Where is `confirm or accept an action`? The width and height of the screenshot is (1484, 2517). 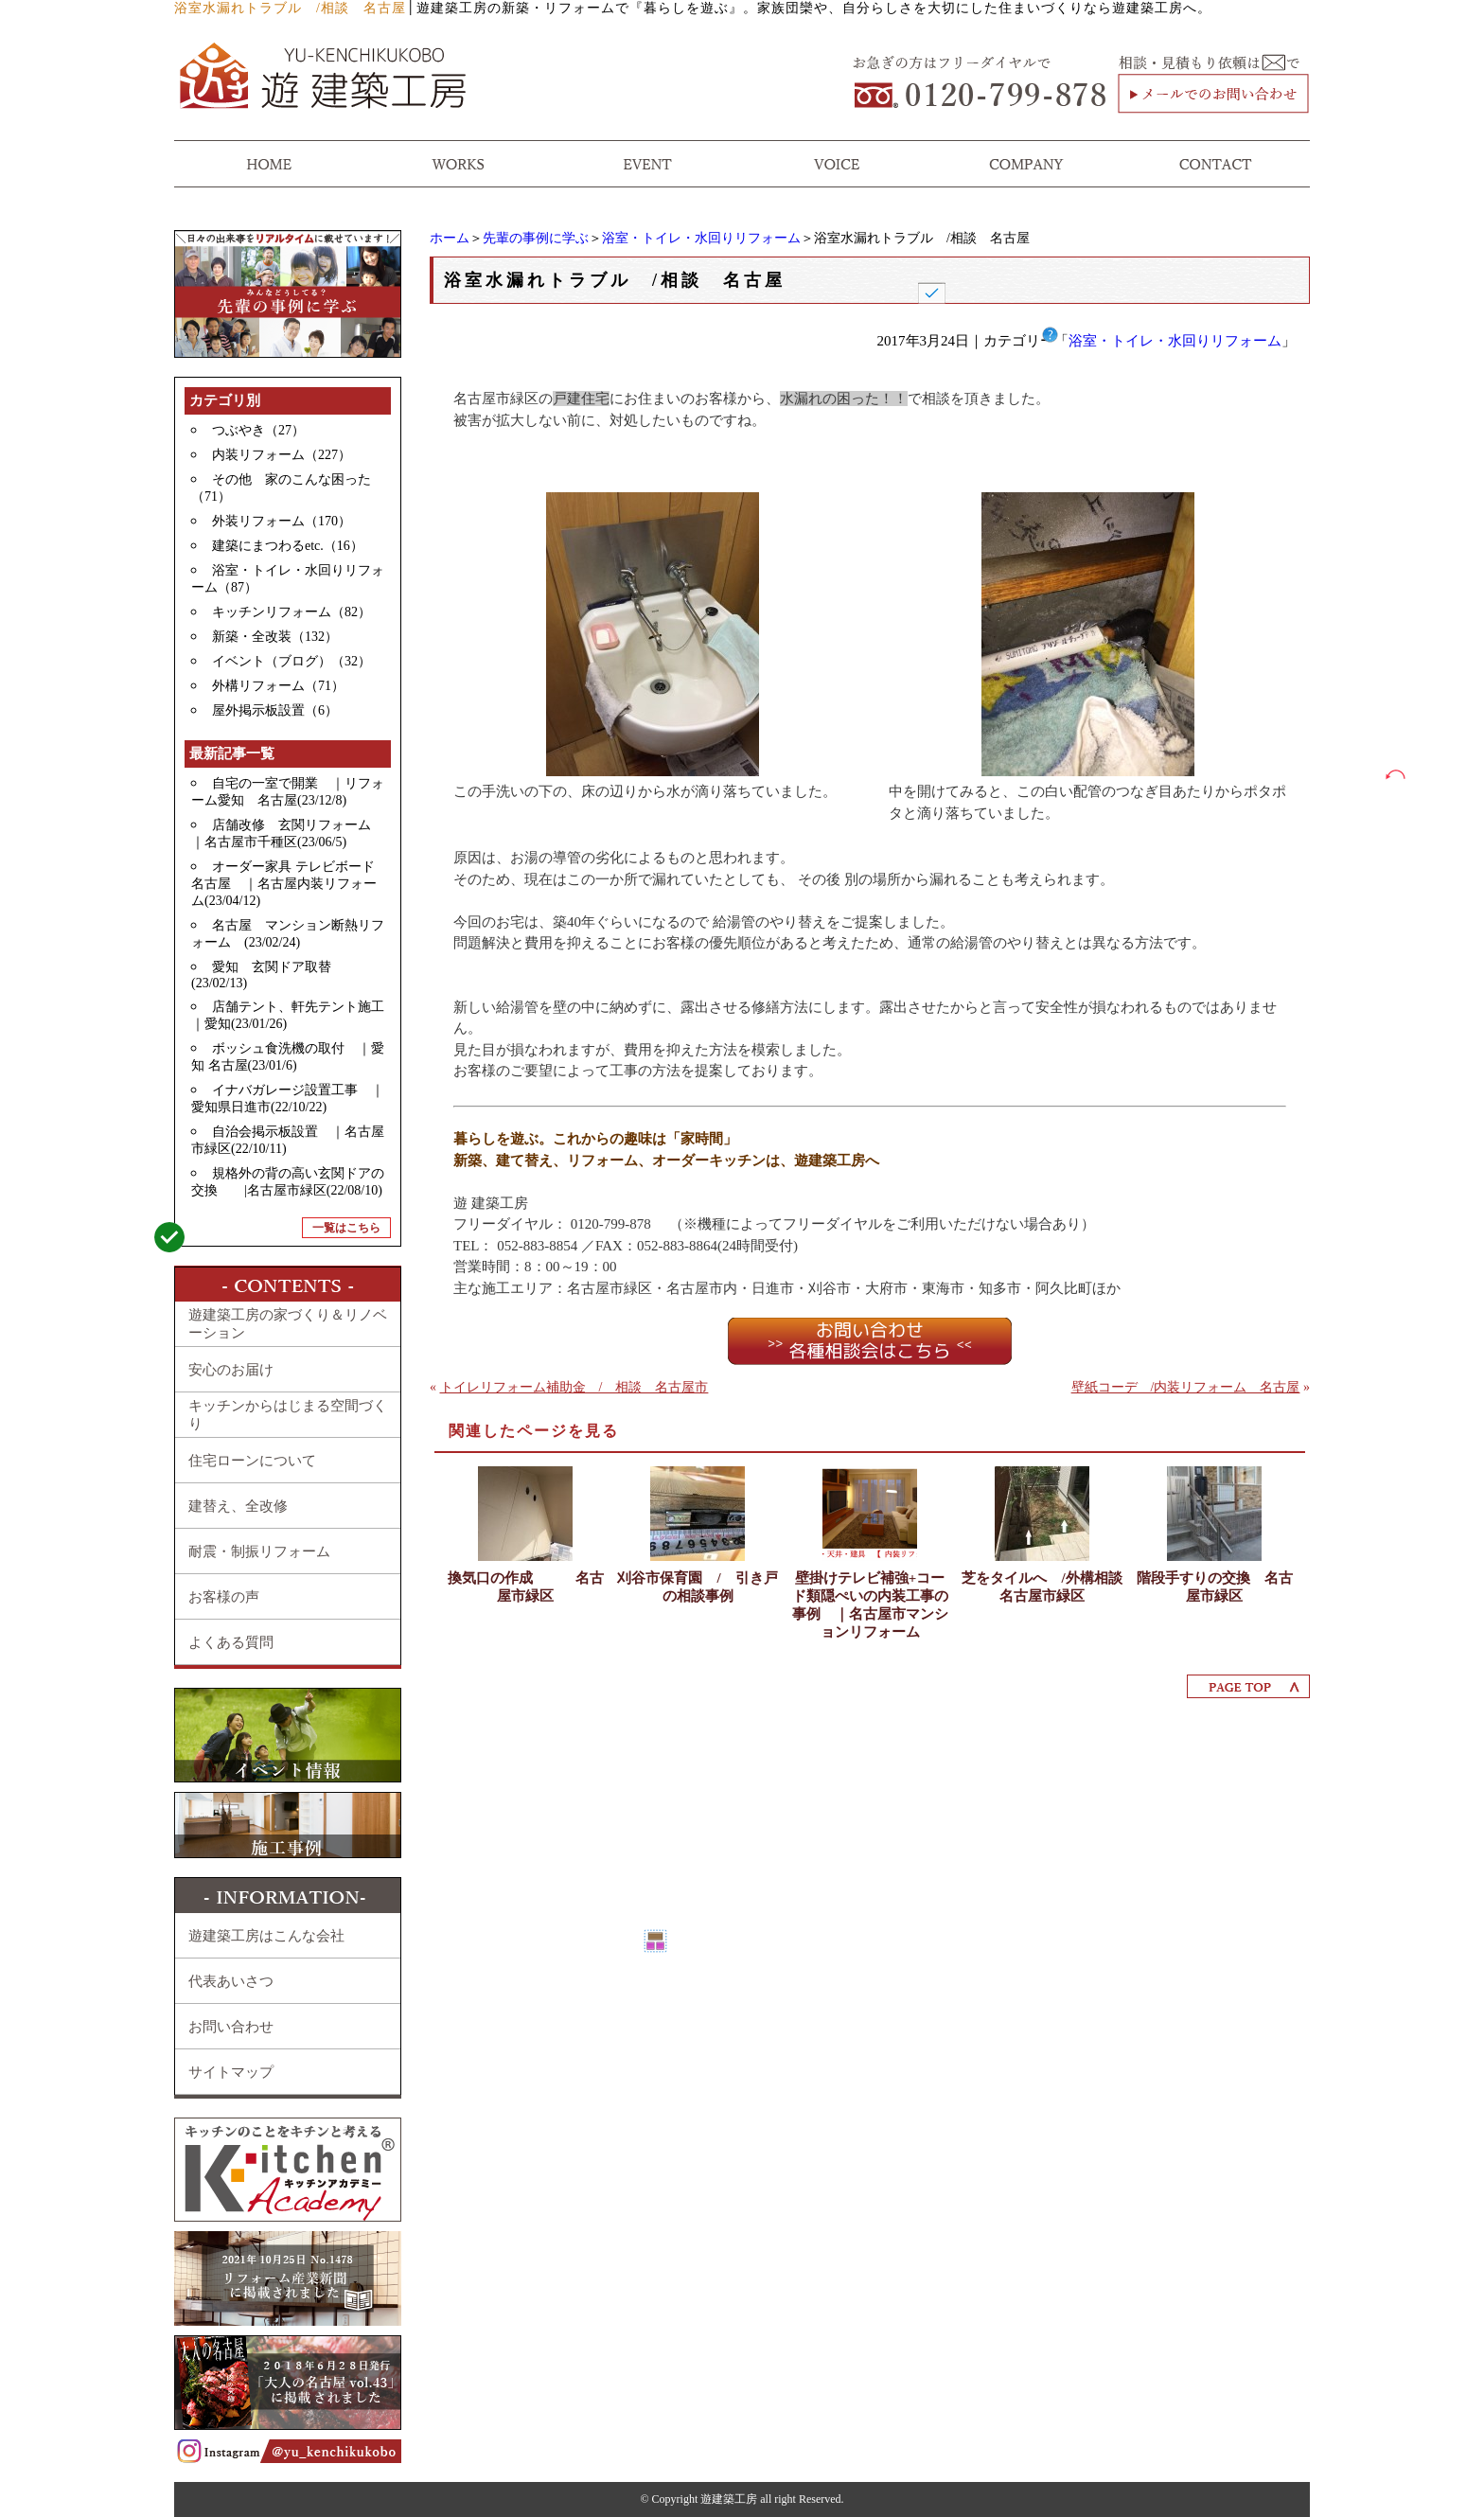
confirm or accept an action is located at coordinates (169, 1237).